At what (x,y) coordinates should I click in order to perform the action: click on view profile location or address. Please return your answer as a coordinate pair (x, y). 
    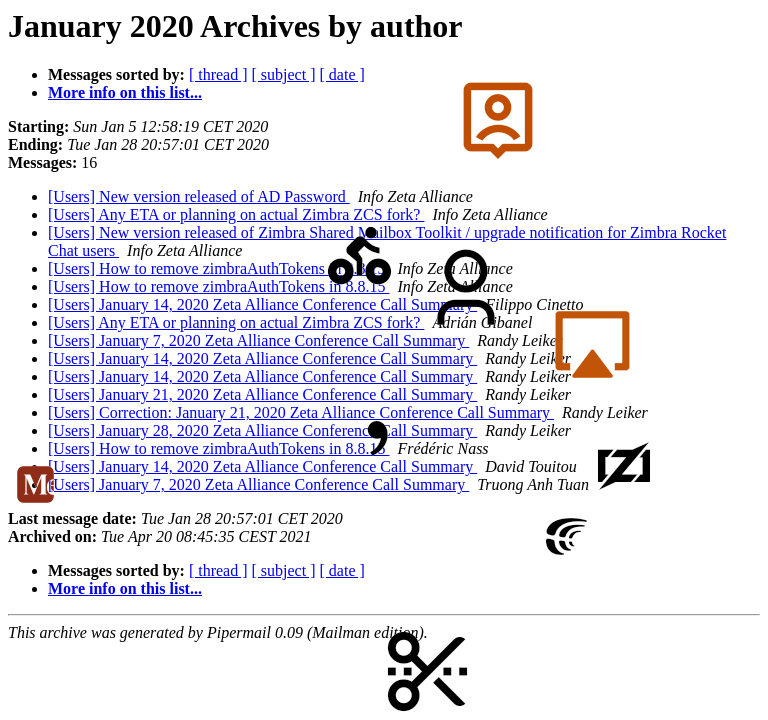
    Looking at the image, I should click on (498, 117).